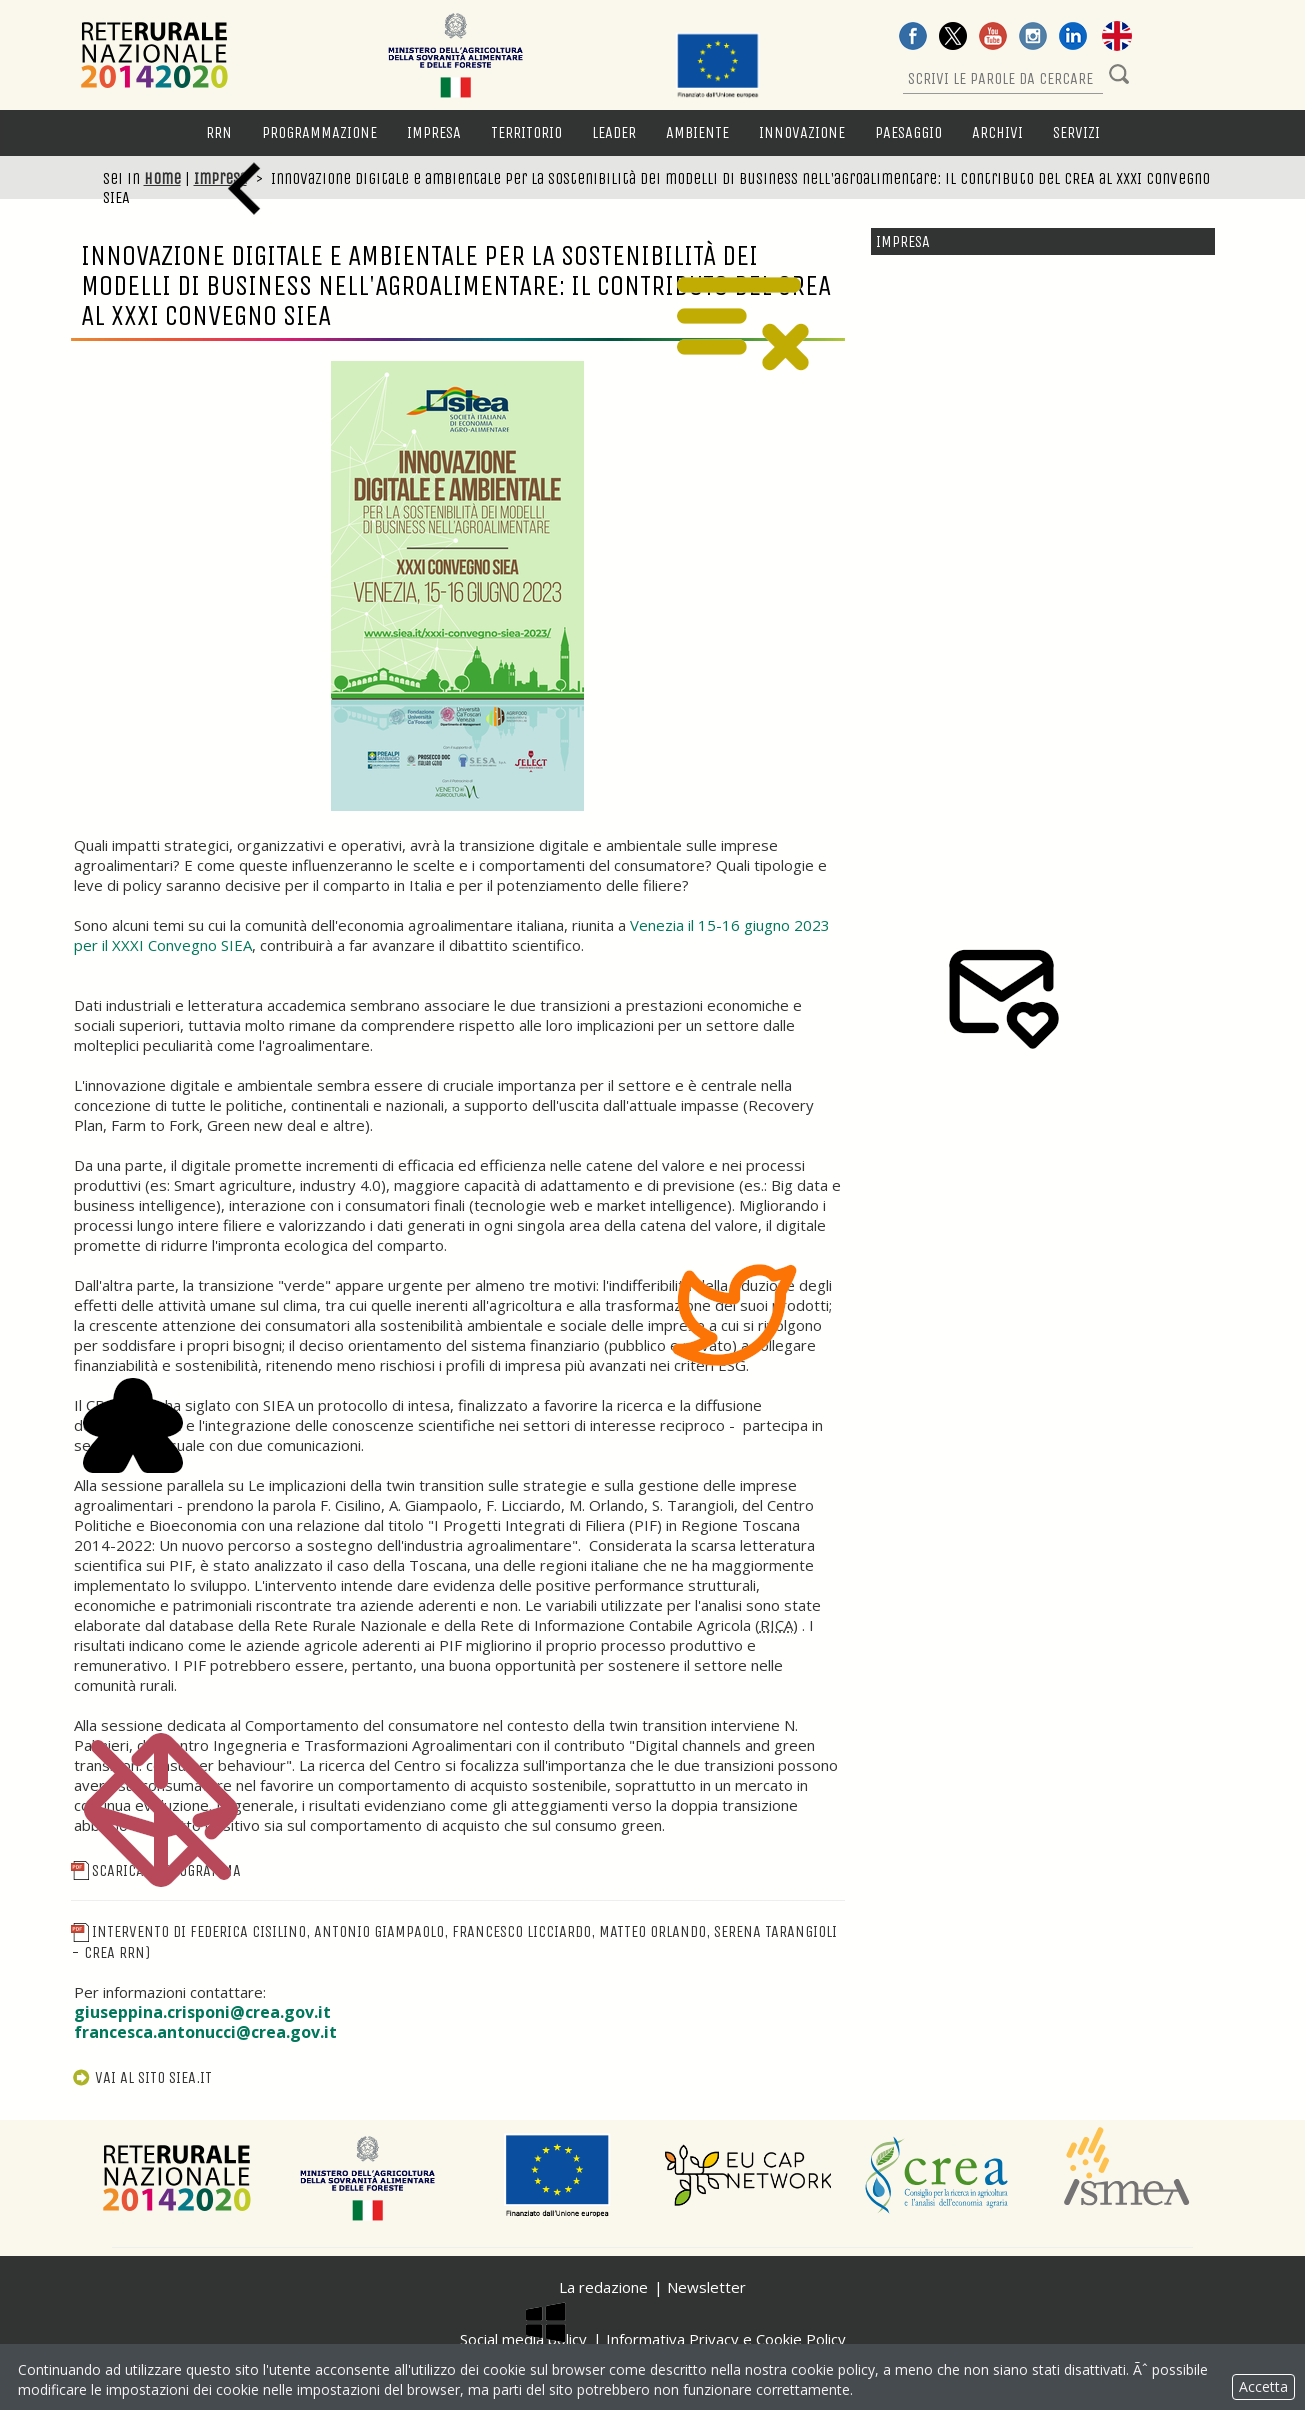 The width and height of the screenshot is (1305, 2410). I want to click on disable 3D object view, so click(161, 1810).